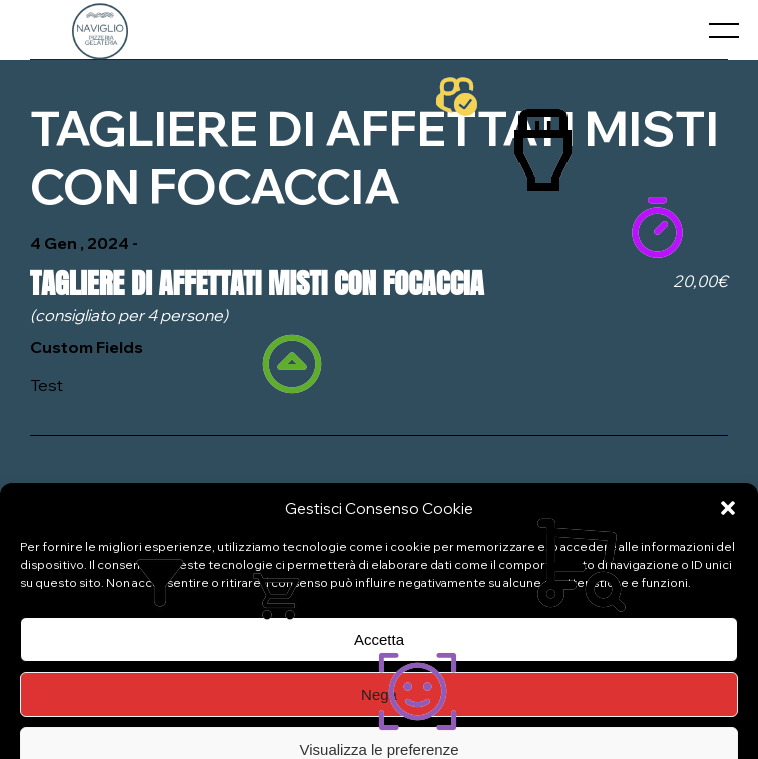 This screenshot has height=759, width=758. I want to click on scan face to unlock or authenticate, so click(417, 691).